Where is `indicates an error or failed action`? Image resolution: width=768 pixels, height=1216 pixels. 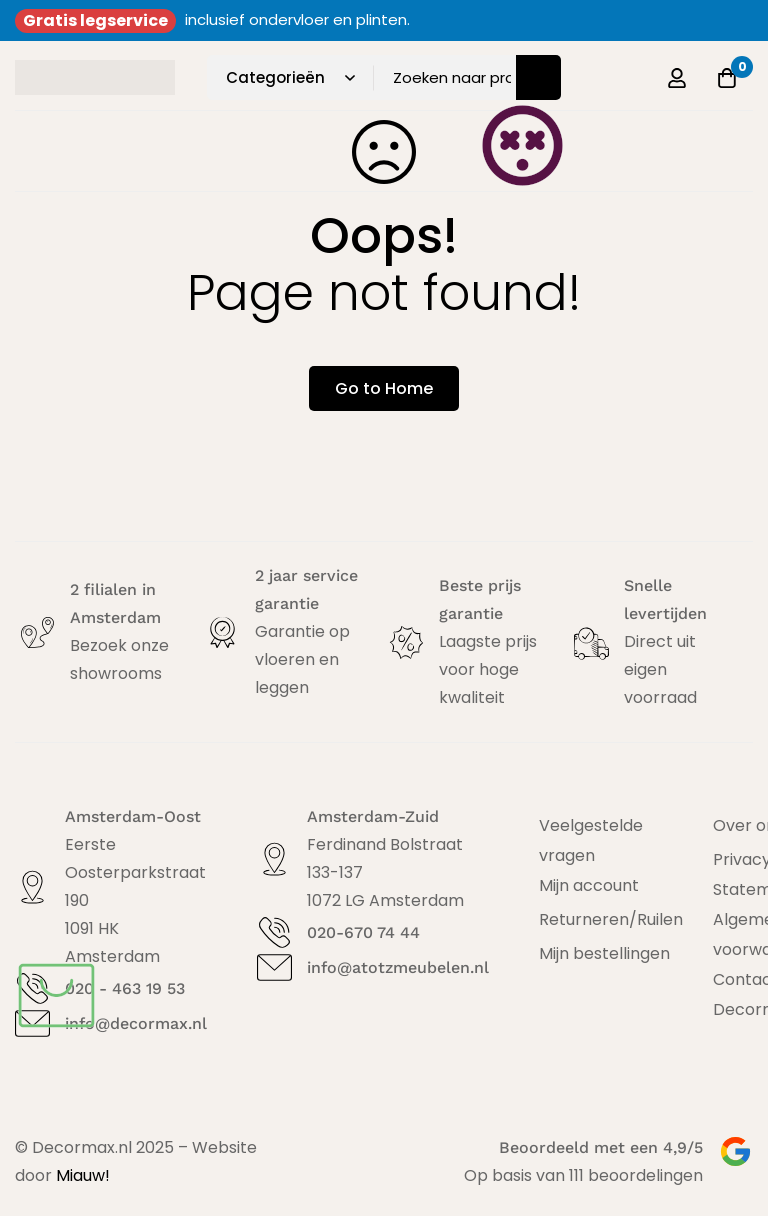 indicates an error or failed action is located at coordinates (522, 145).